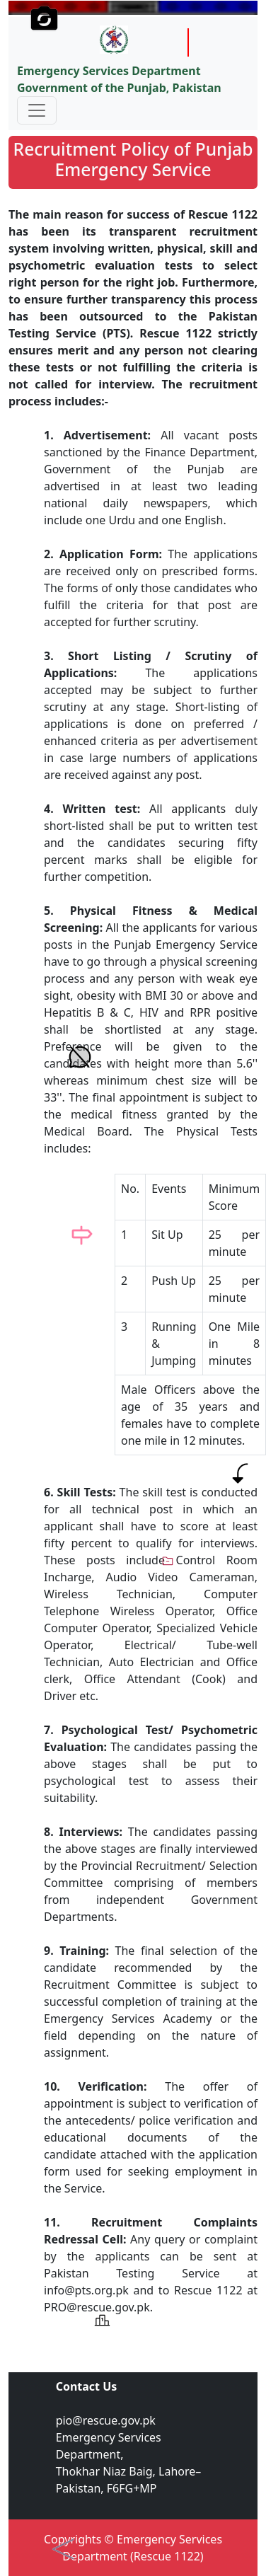 This screenshot has width=266, height=2576. Describe the element at coordinates (81, 1235) in the screenshot. I see `navigate to directions or wayfinding` at that location.